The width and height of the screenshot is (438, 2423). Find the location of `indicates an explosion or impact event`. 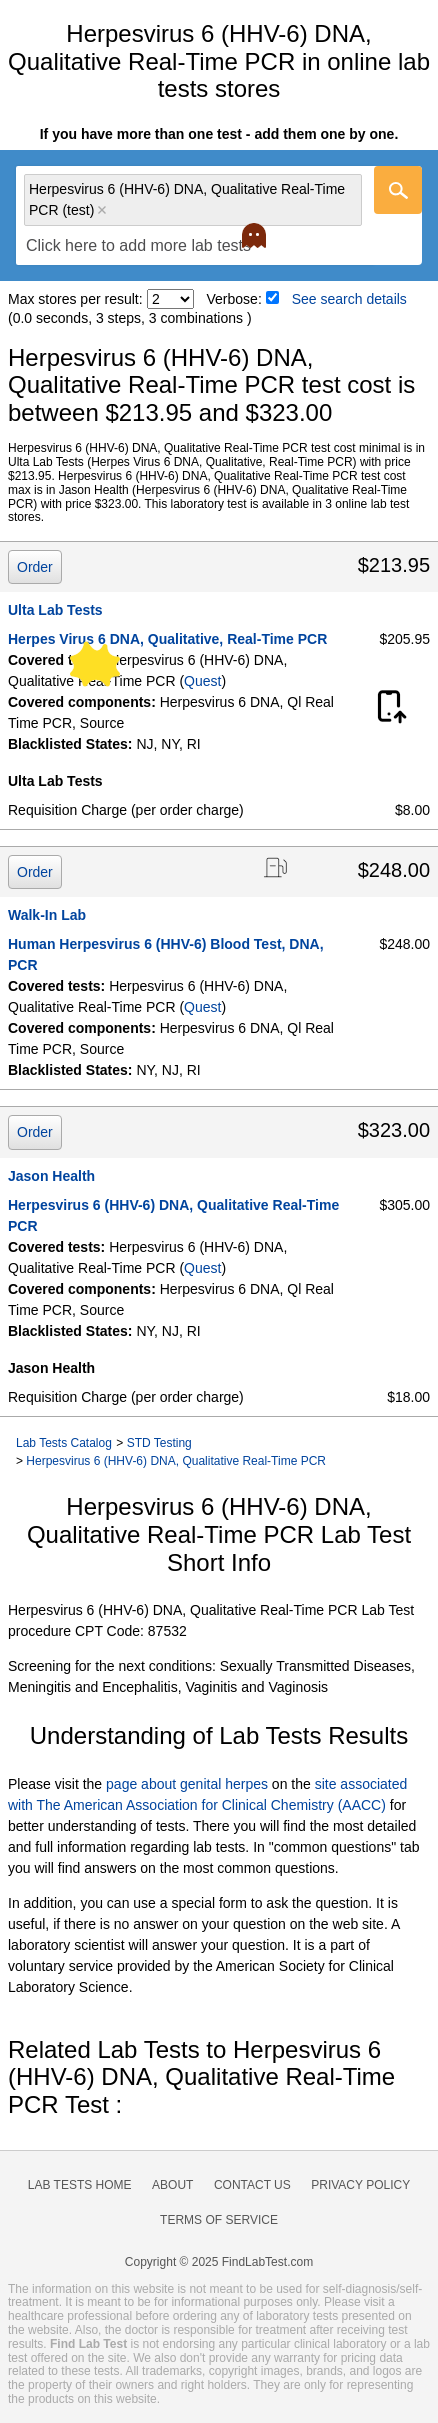

indicates an explosion or impact event is located at coordinates (95, 664).